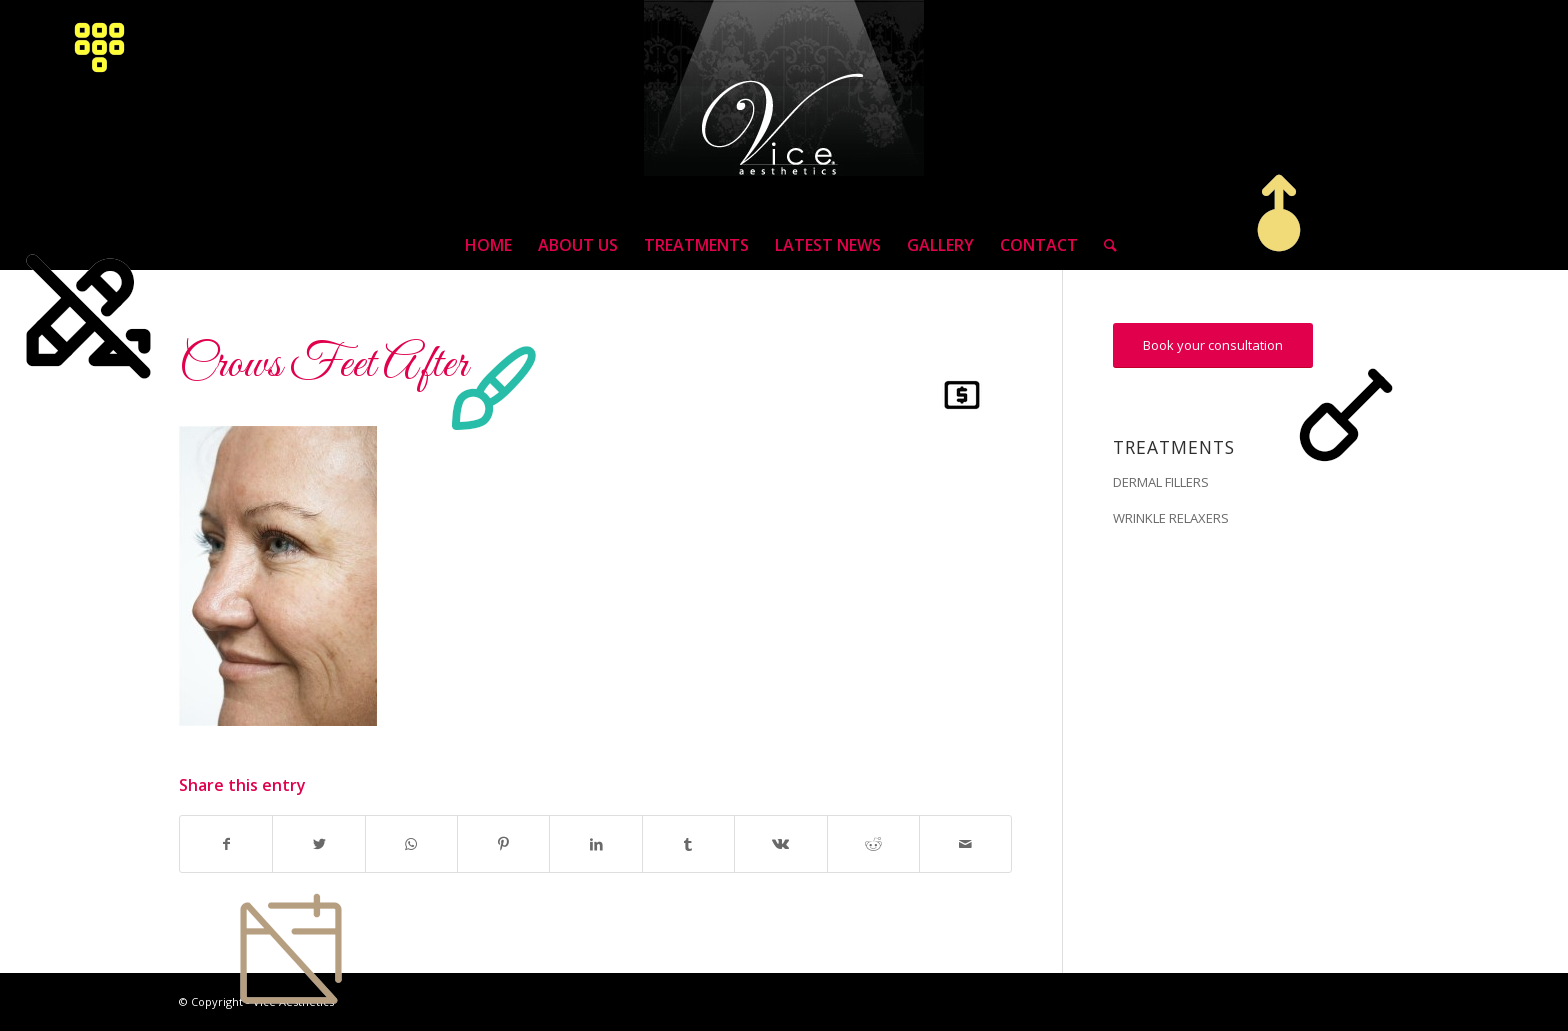 This screenshot has width=1568, height=1031. I want to click on swipe up to continue or dismiss, so click(1279, 213).